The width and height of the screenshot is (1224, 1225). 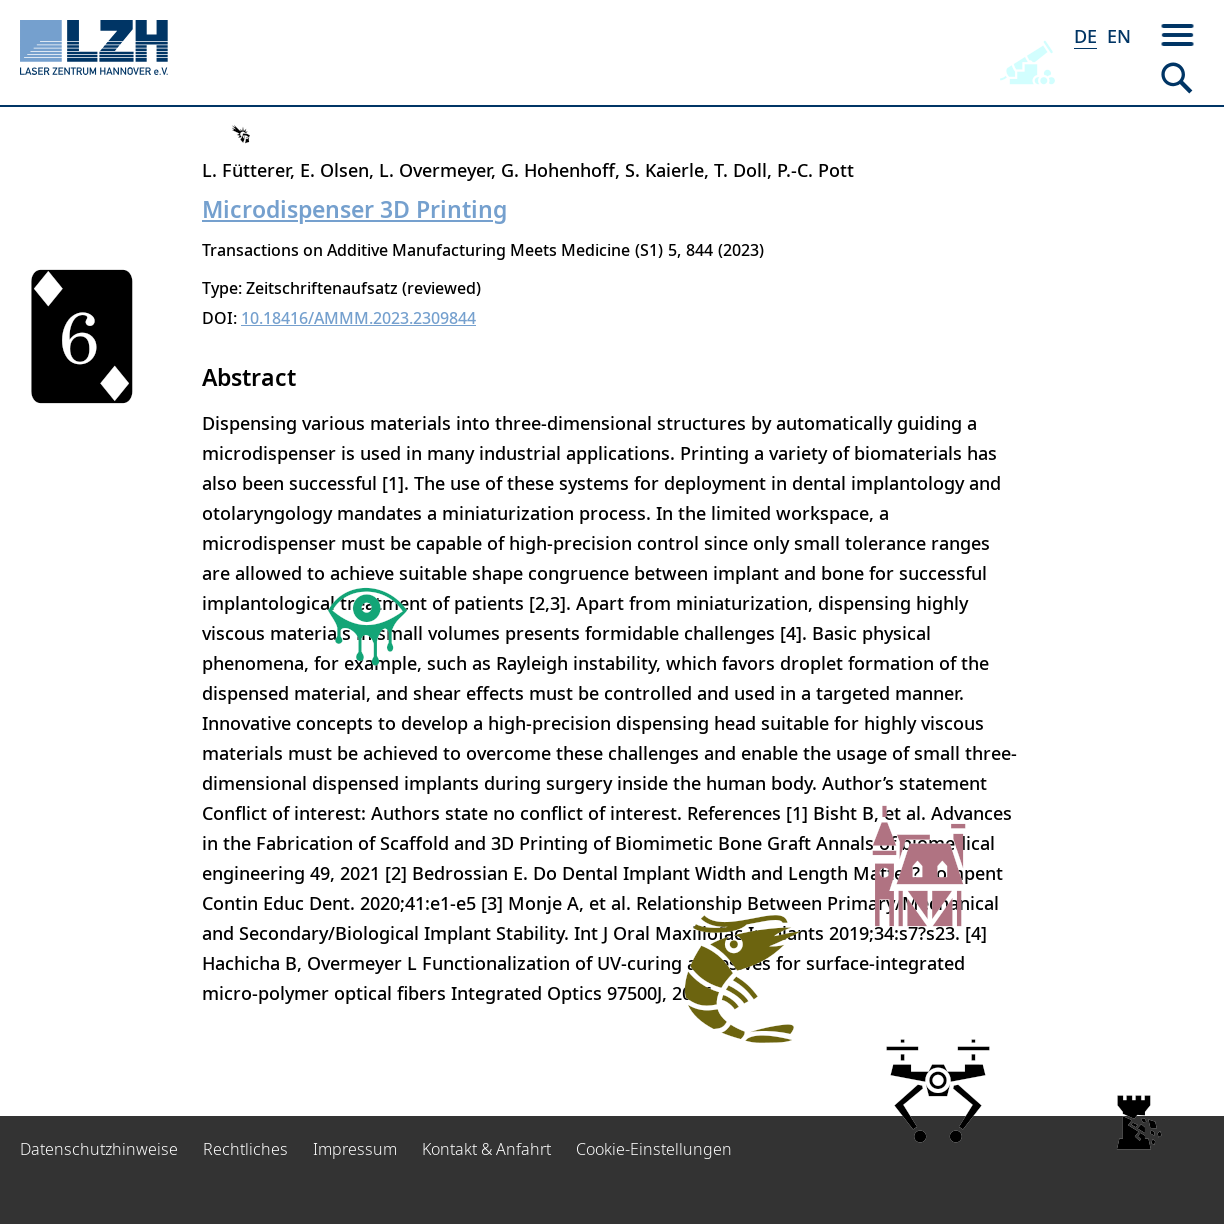 I want to click on six of diamonds playing card, so click(x=81, y=336).